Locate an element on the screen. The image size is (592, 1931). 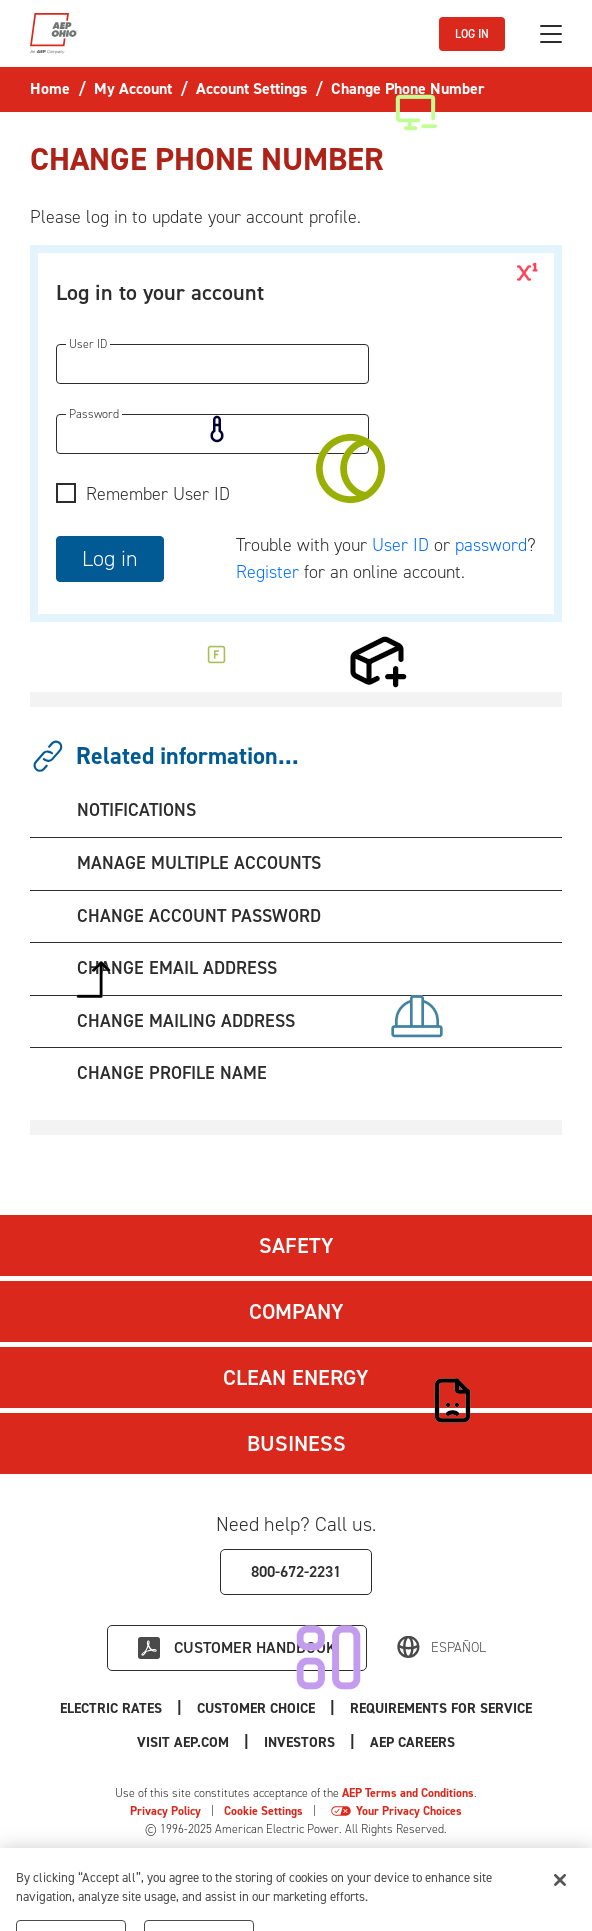
view current temperature reading is located at coordinates (217, 429).